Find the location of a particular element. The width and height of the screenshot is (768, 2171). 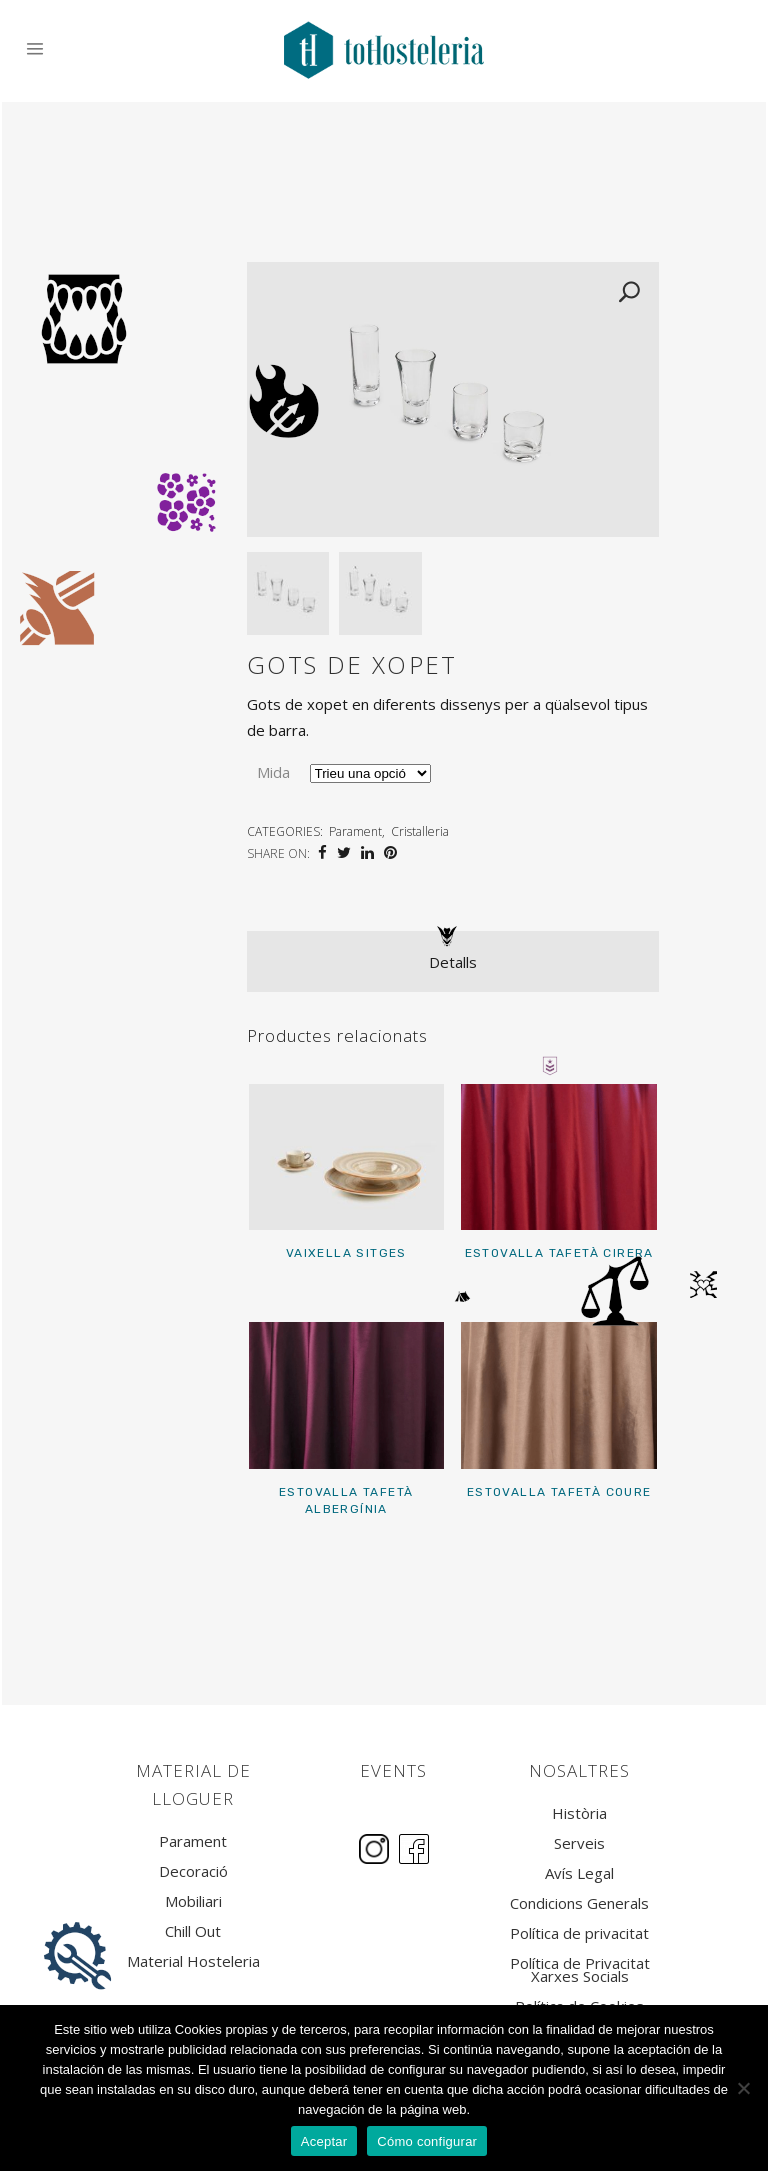

view dental health or teeth status is located at coordinates (84, 319).